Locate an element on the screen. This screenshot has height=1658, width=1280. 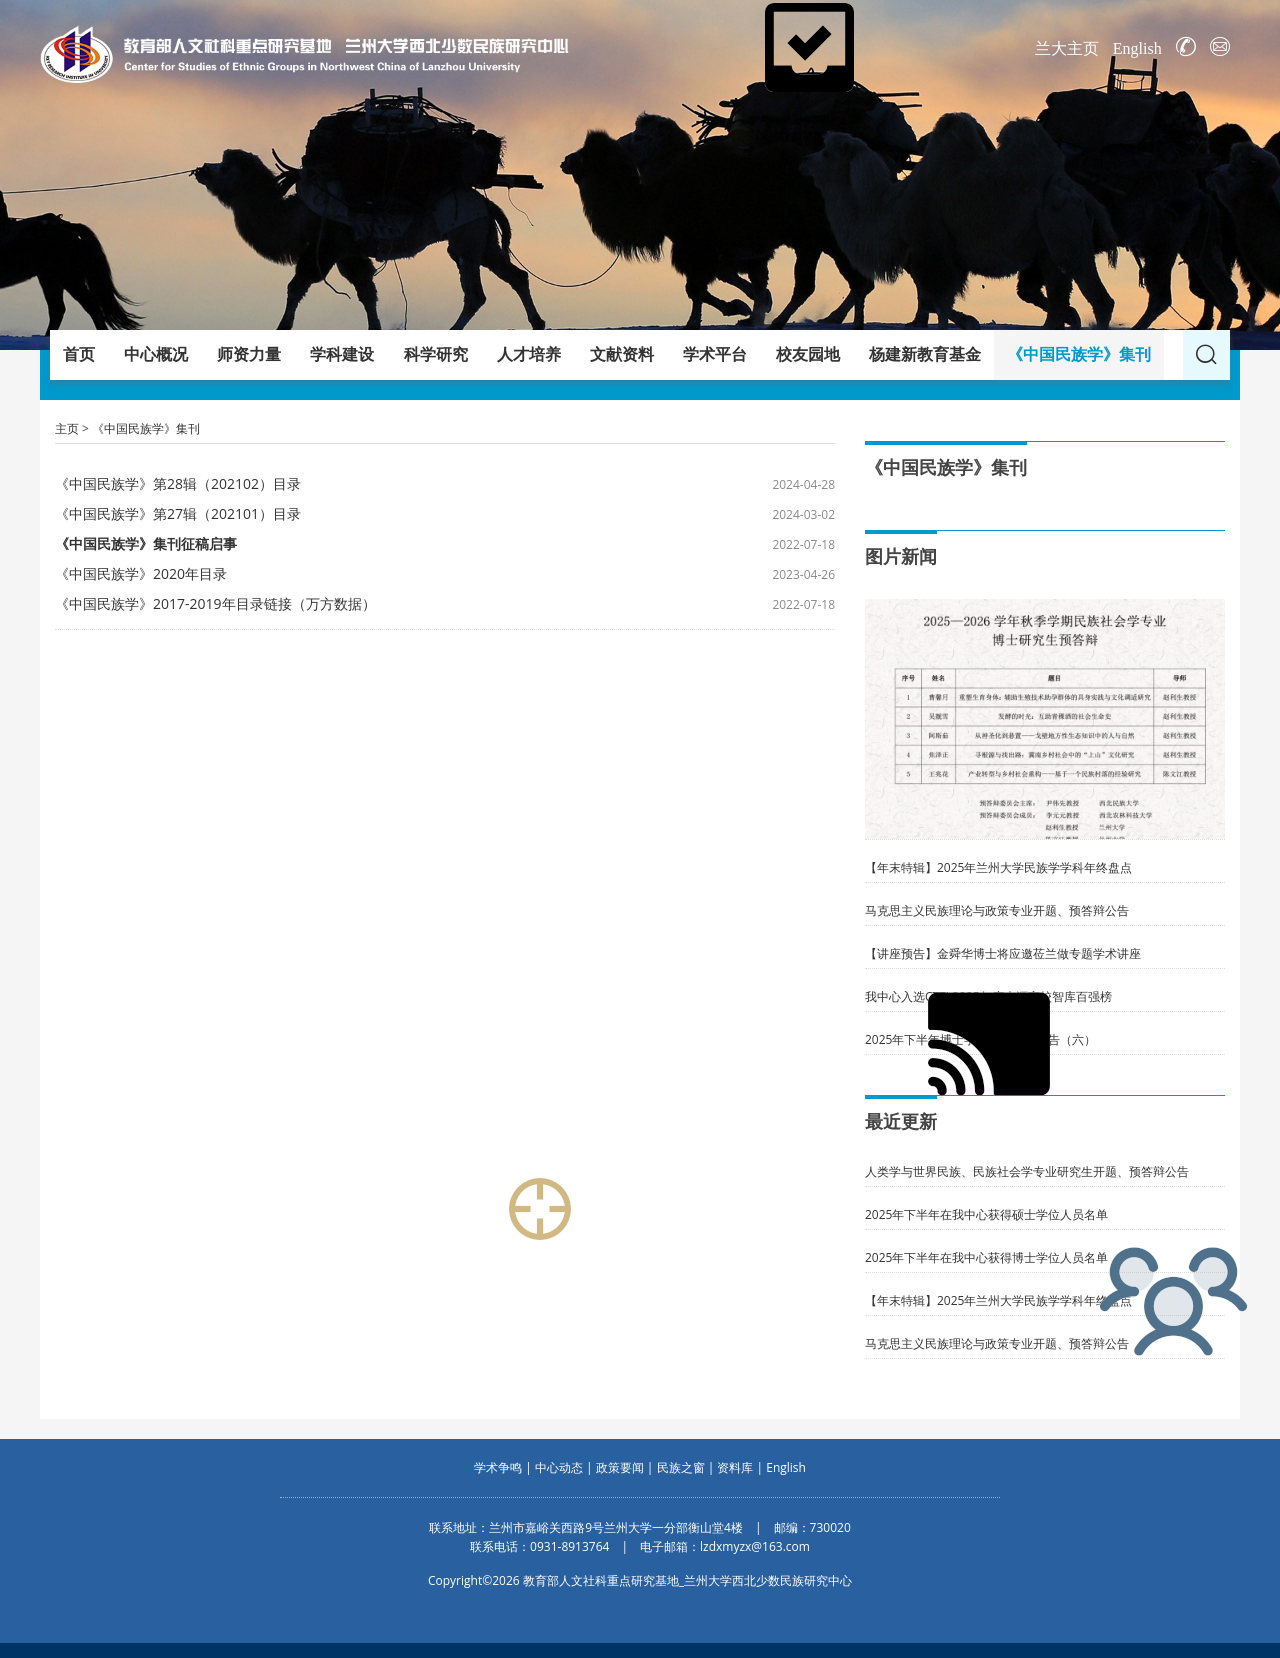
set or view target goals is located at coordinates (540, 1209).